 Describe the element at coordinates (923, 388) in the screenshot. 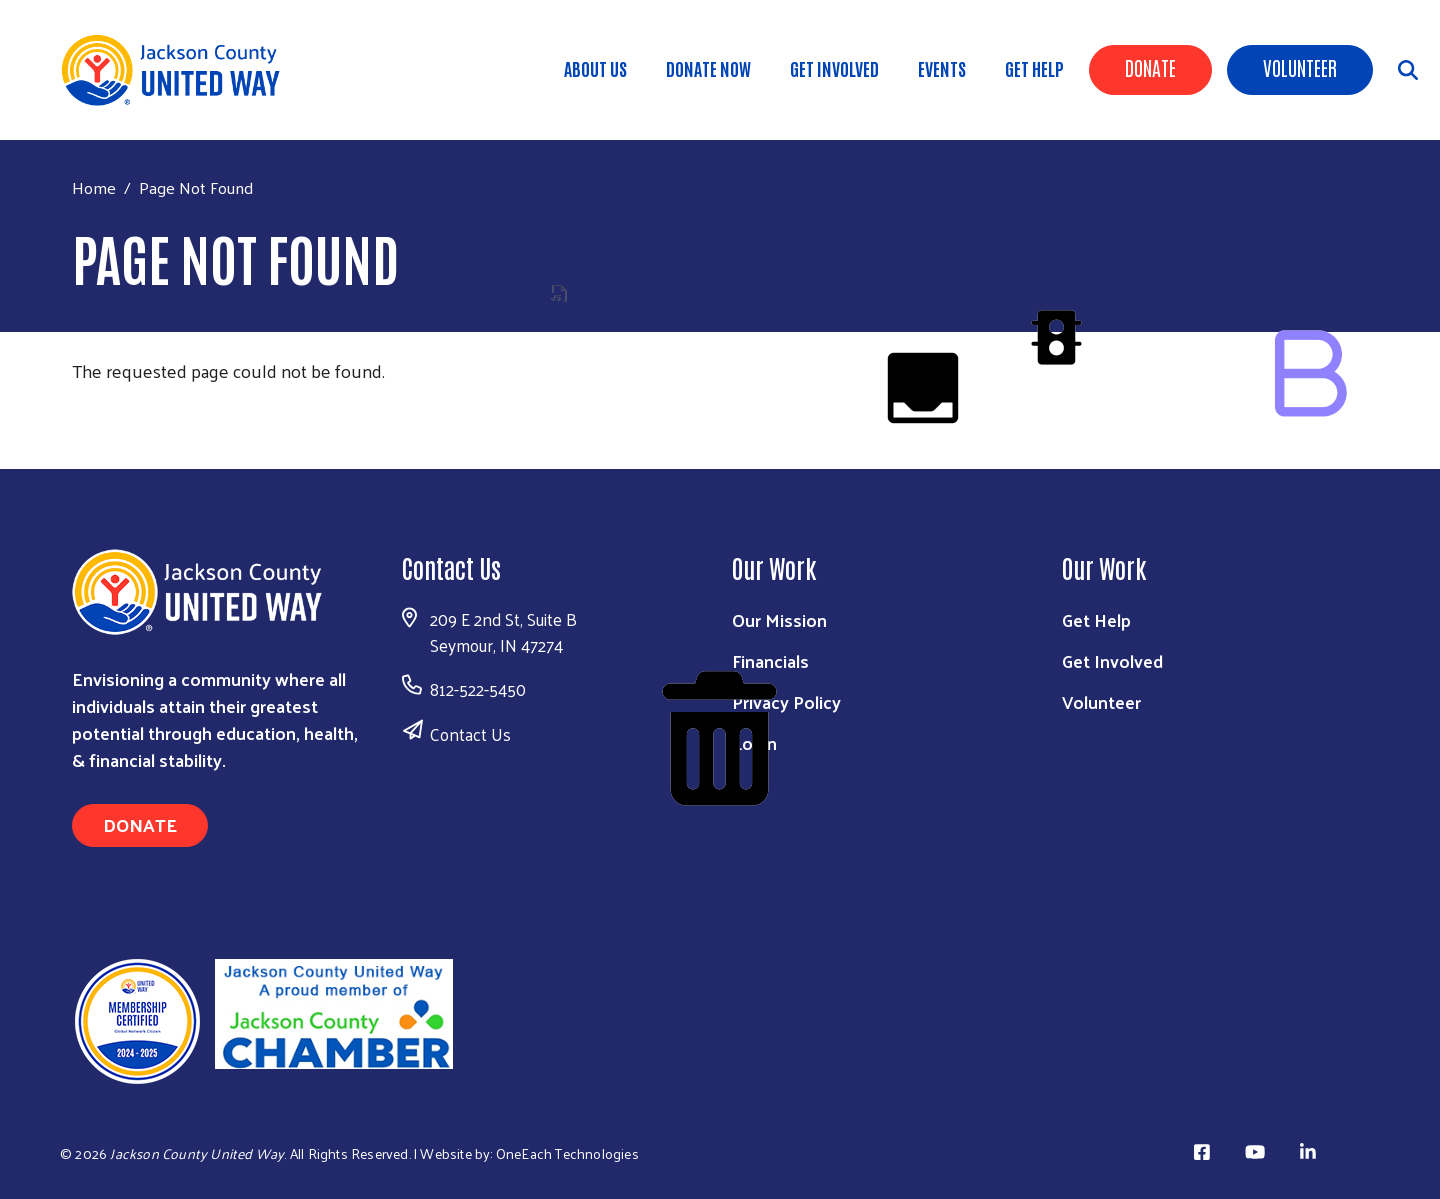

I see `access your inbox or messages` at that location.